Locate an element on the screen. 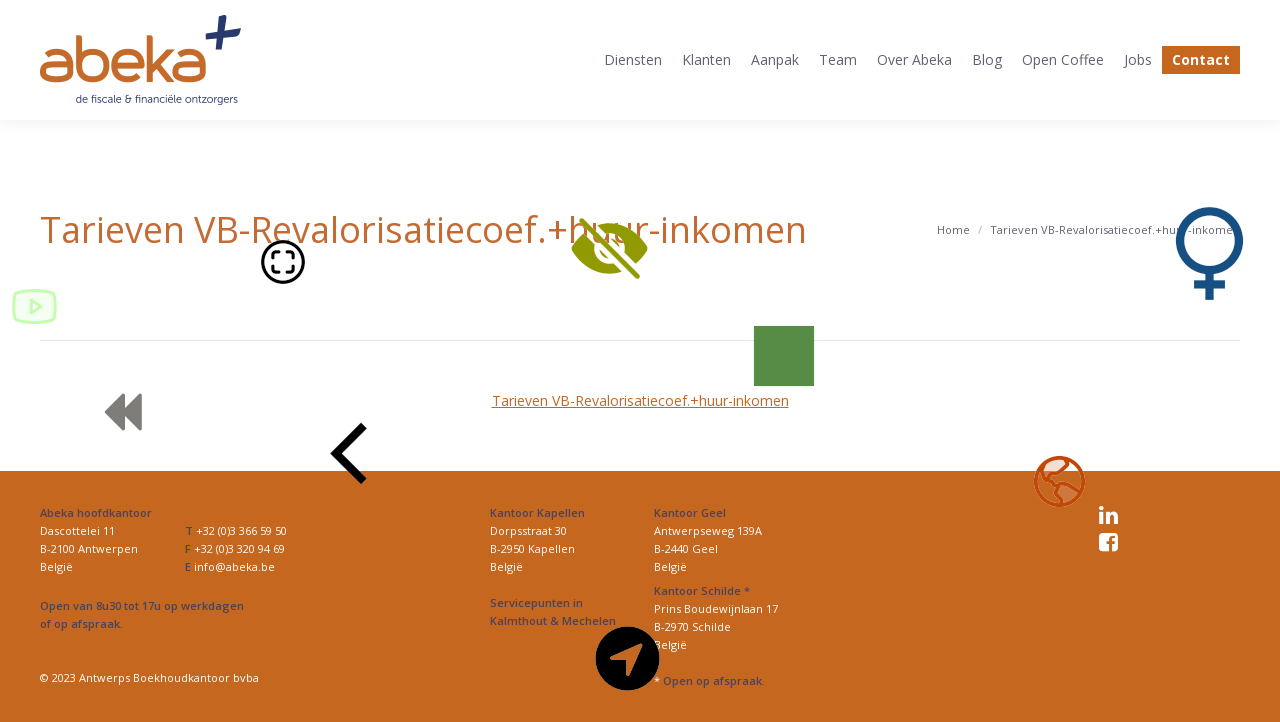  hide password or sensitive content is located at coordinates (609, 248).